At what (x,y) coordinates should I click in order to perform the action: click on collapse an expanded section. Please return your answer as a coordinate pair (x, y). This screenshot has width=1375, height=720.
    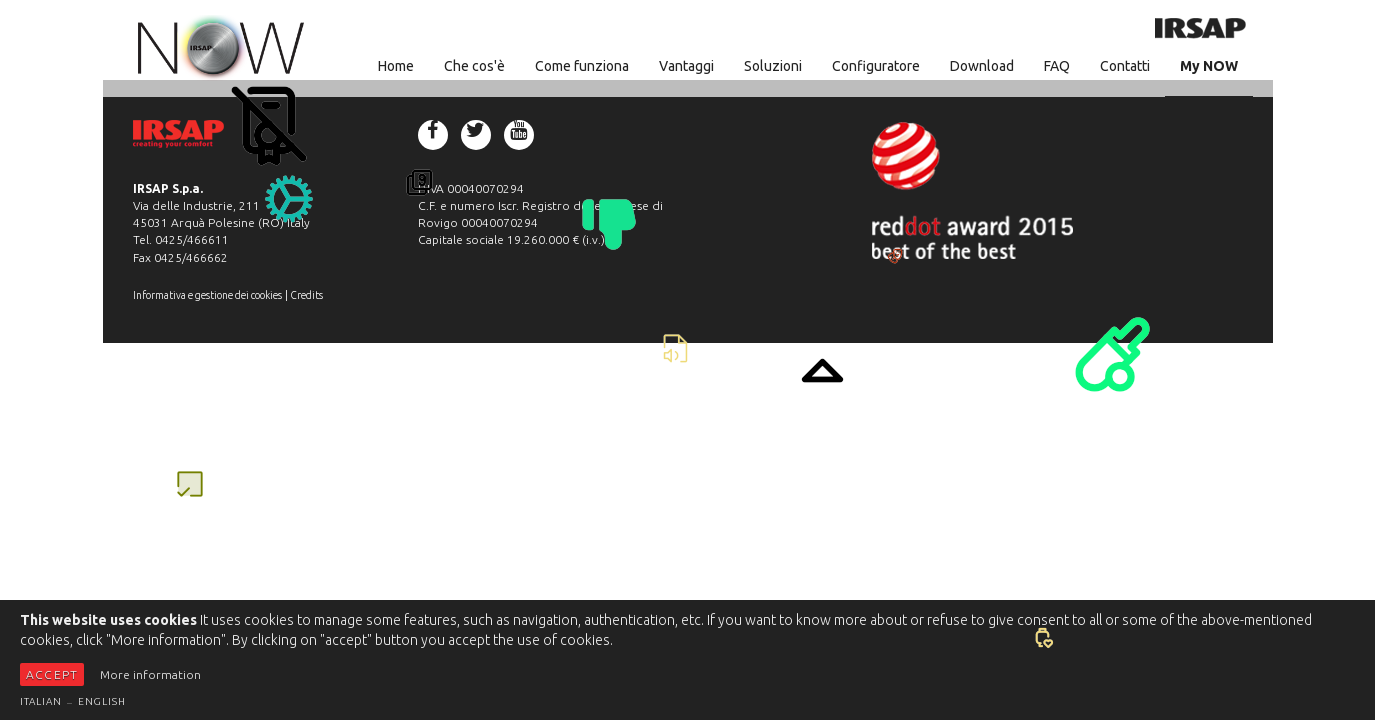
    Looking at the image, I should click on (822, 373).